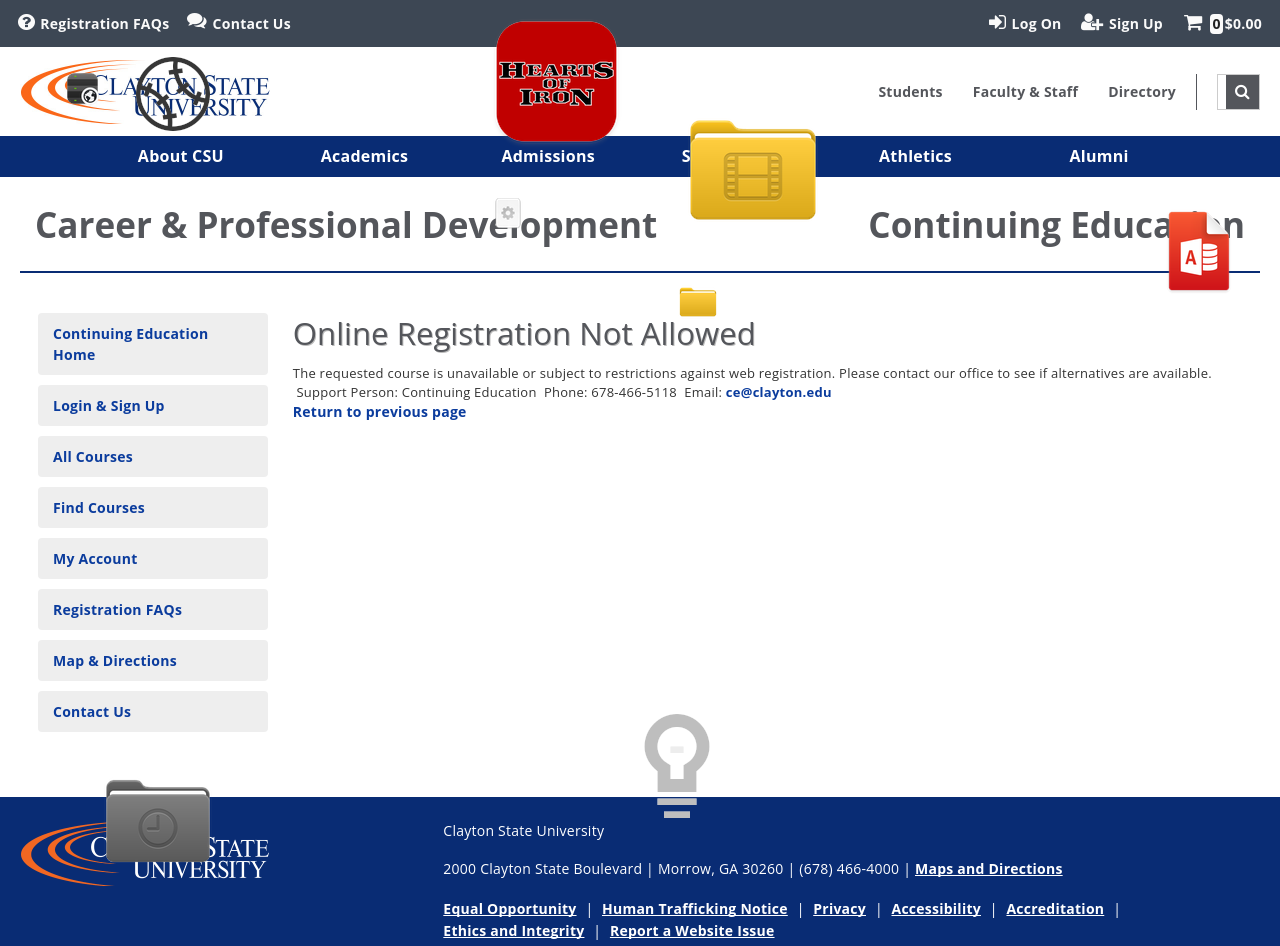  Describe the element at coordinates (82, 88) in the screenshot. I see `configure web server network settings` at that location.